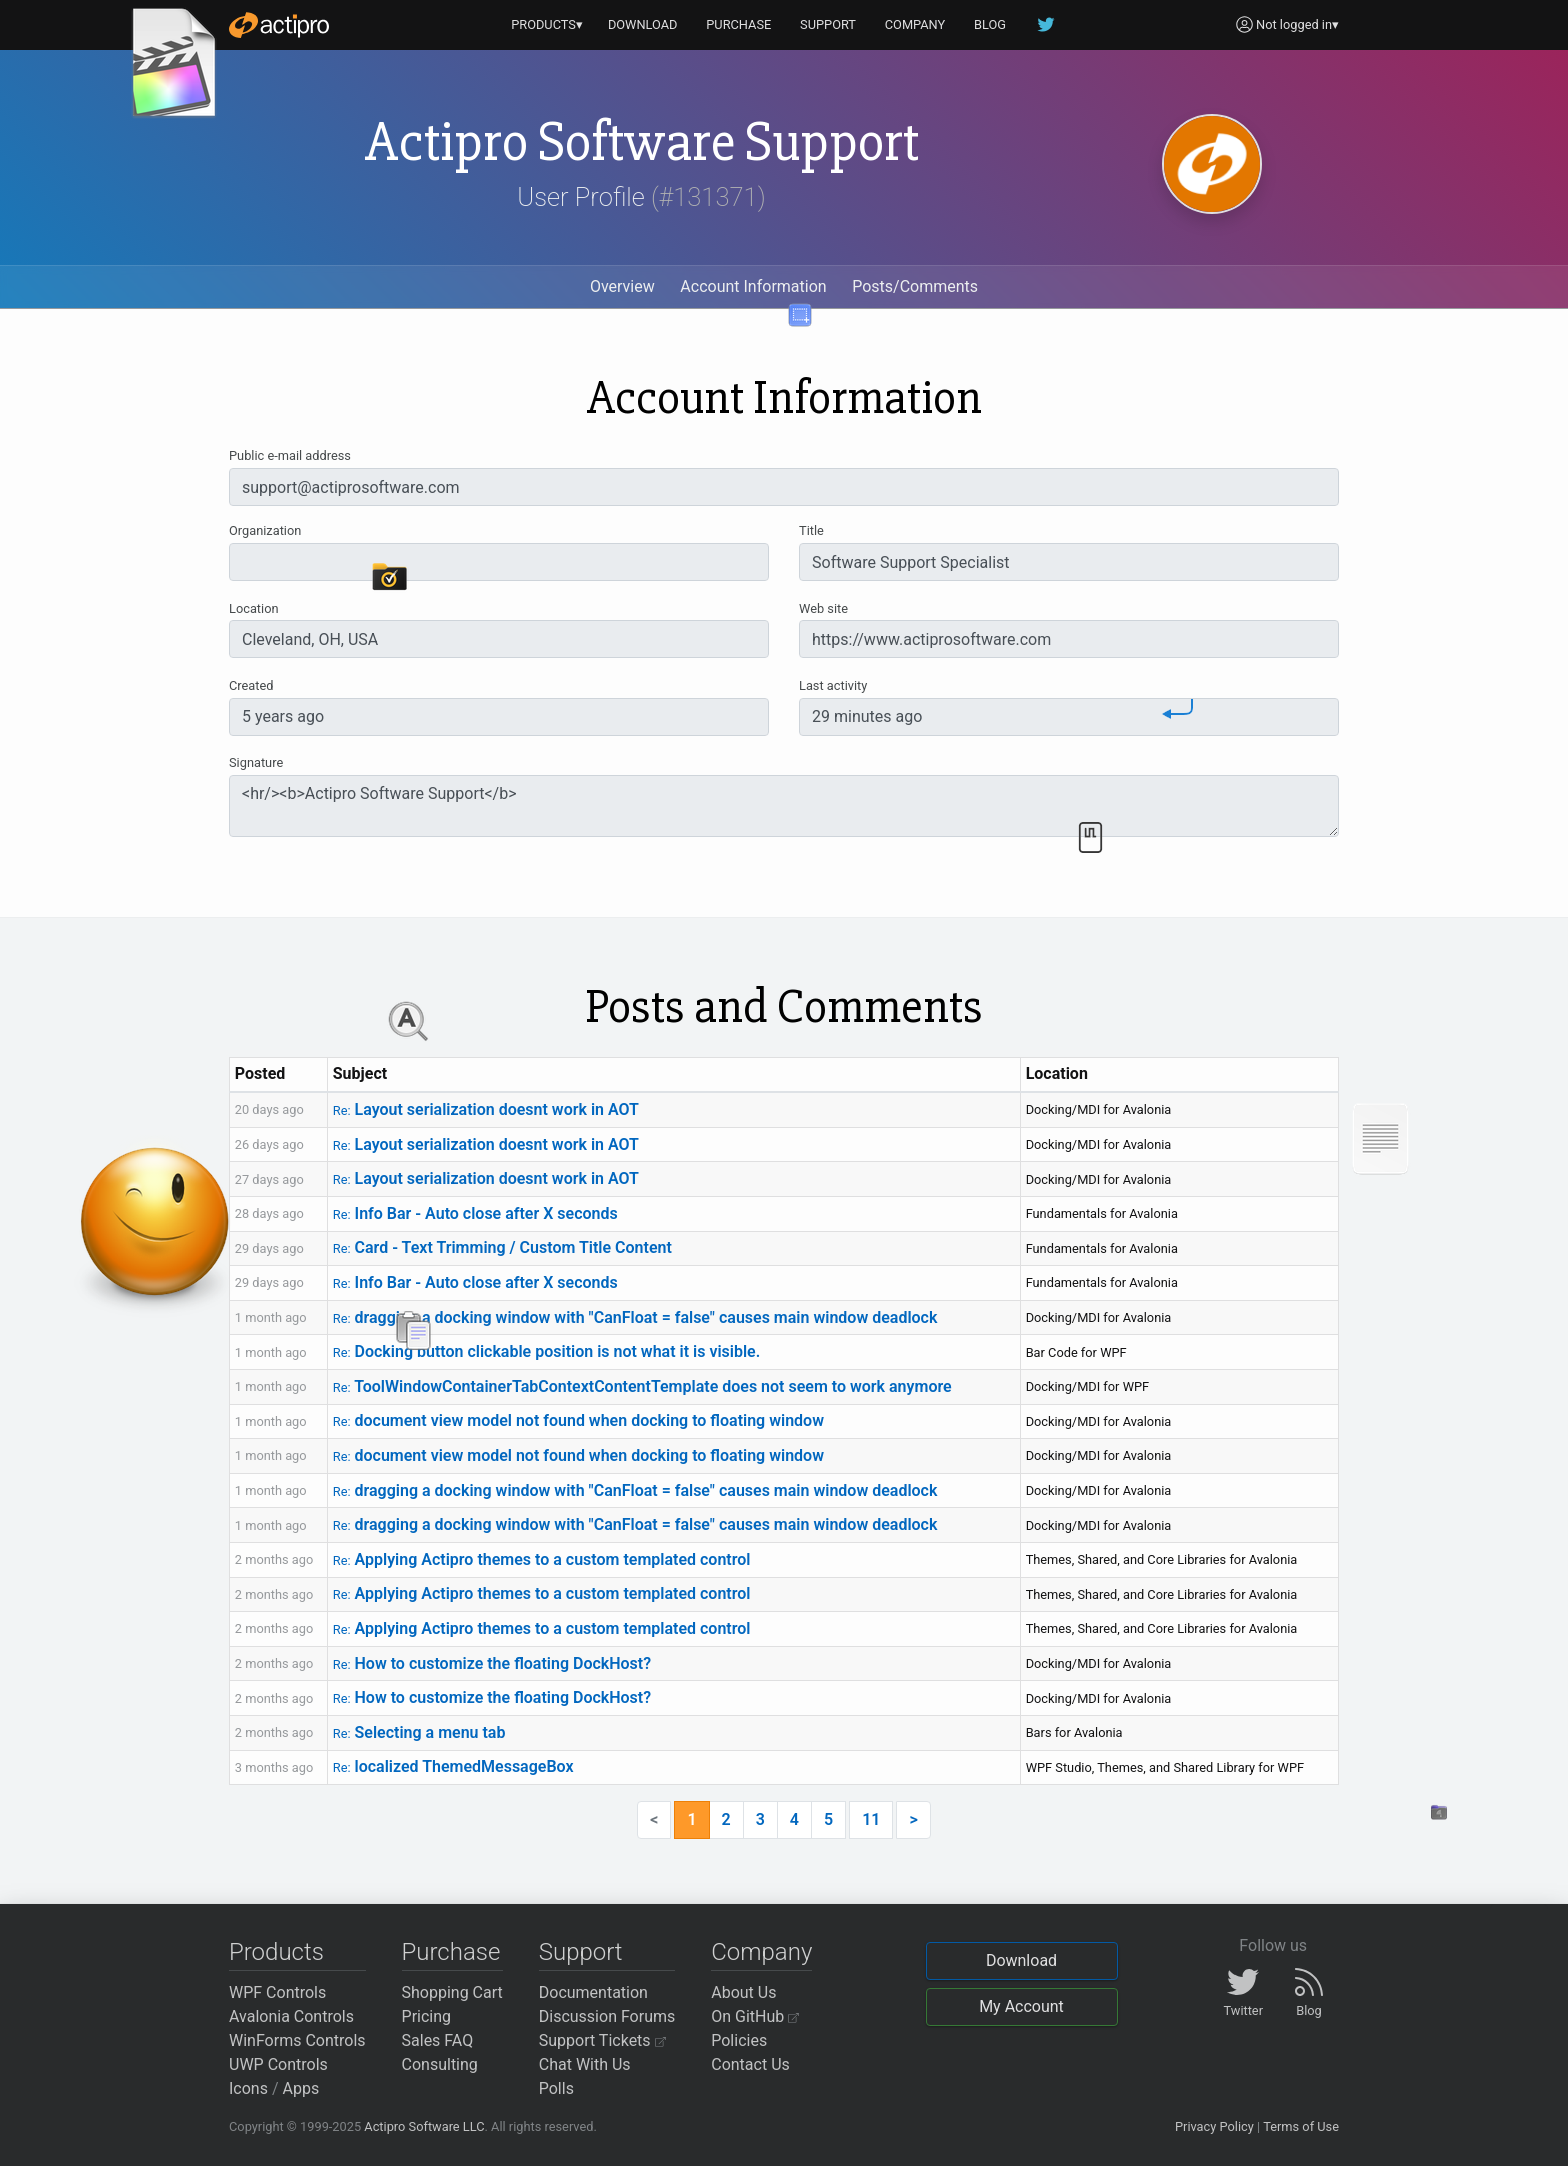 The image size is (1568, 2166). What do you see at coordinates (155, 1228) in the screenshot?
I see `insert a wink emoji into your message` at bounding box center [155, 1228].